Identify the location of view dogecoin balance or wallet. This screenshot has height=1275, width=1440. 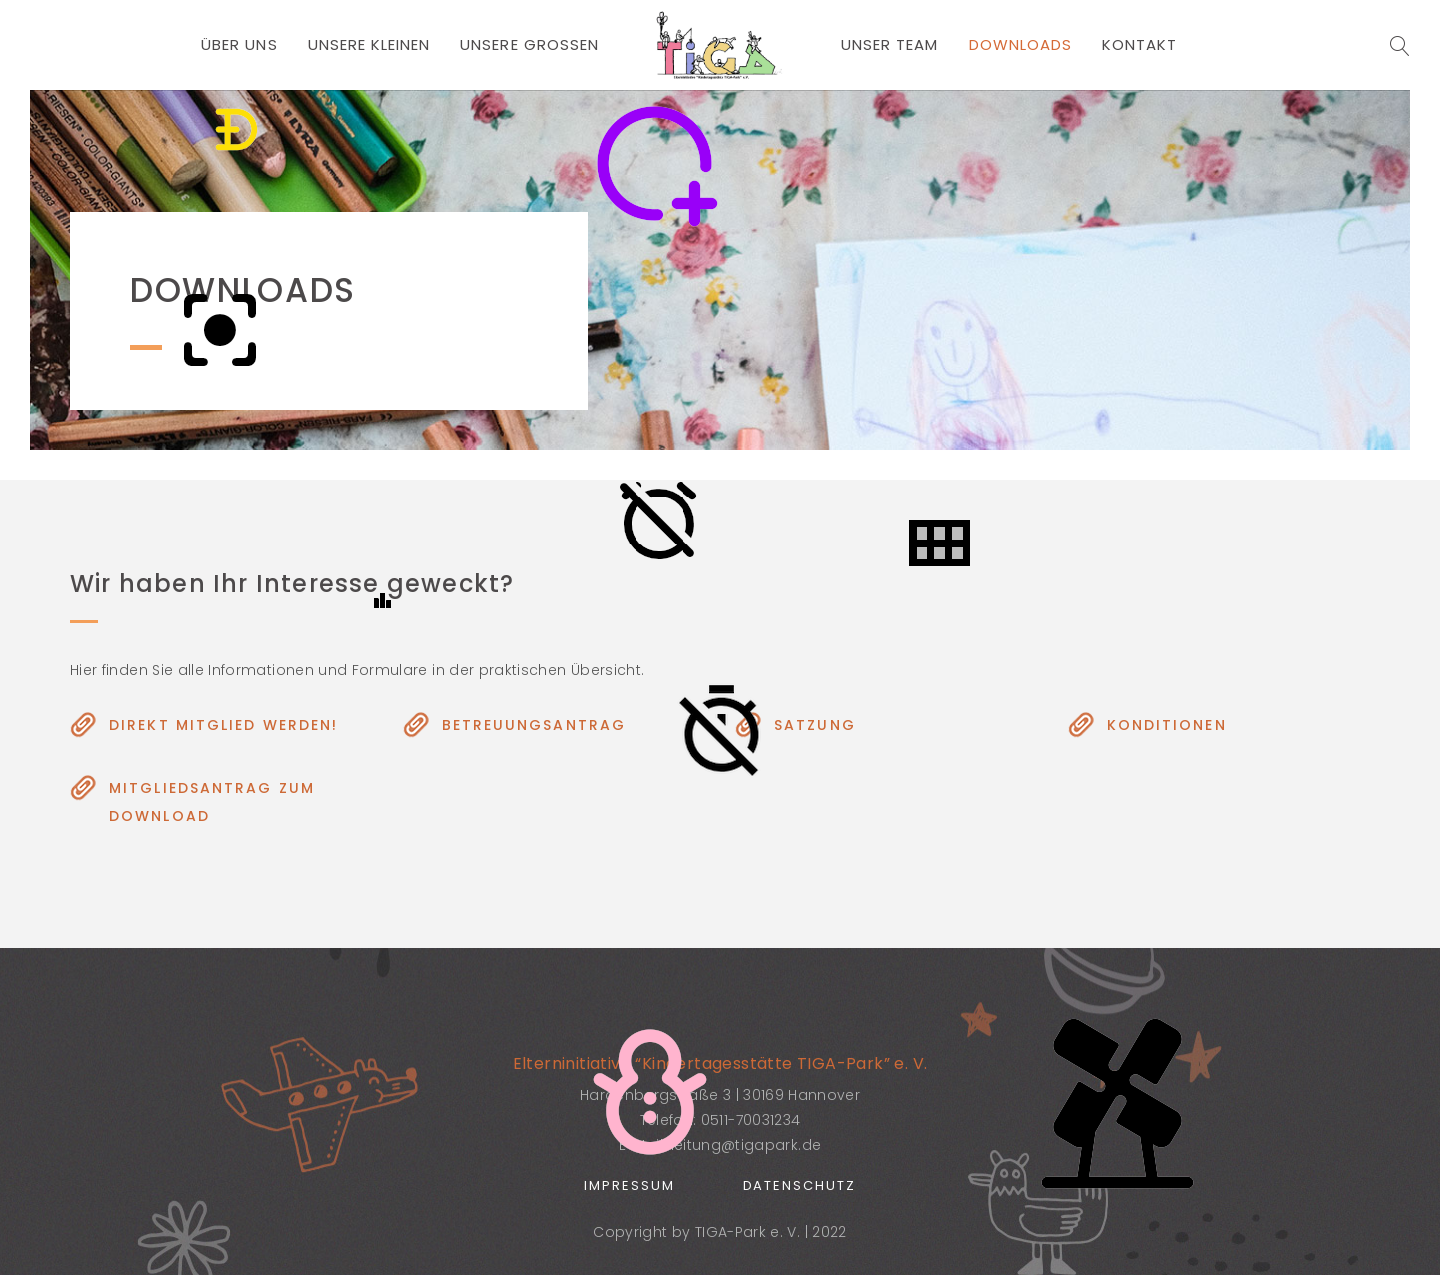
(236, 129).